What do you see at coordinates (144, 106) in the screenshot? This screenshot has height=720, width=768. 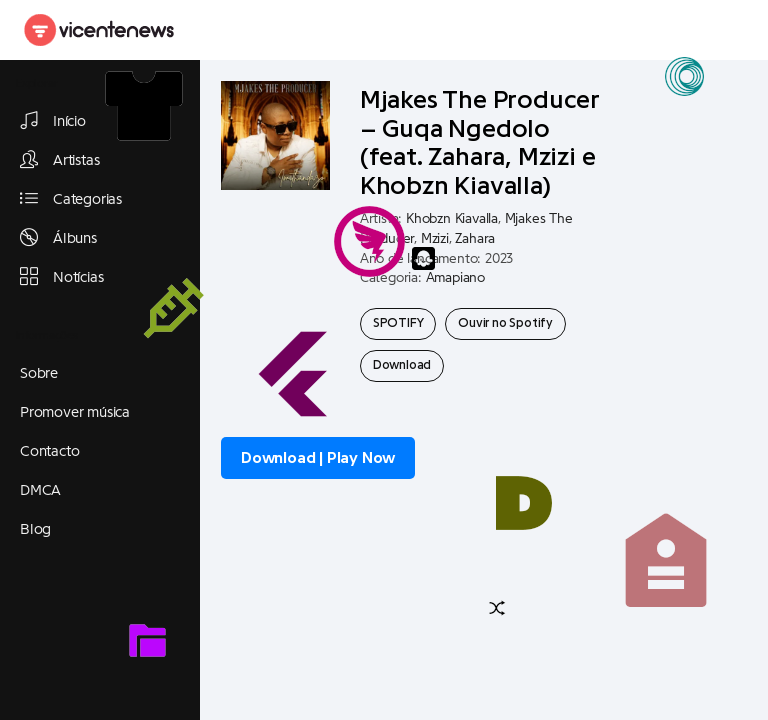 I see `browse clothing or apparel items` at bounding box center [144, 106].